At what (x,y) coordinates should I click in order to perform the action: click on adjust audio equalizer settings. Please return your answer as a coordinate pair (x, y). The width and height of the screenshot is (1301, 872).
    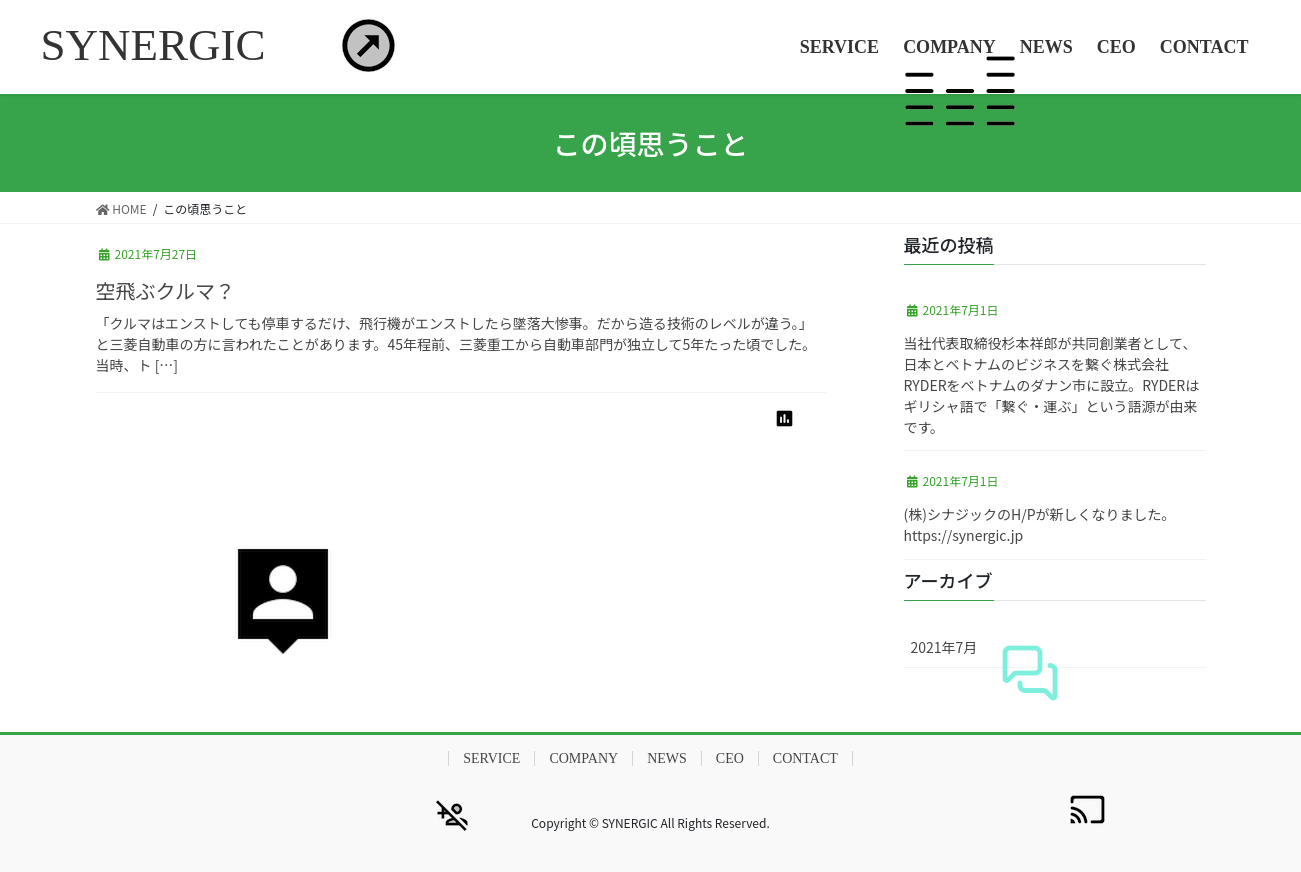
    Looking at the image, I should click on (960, 91).